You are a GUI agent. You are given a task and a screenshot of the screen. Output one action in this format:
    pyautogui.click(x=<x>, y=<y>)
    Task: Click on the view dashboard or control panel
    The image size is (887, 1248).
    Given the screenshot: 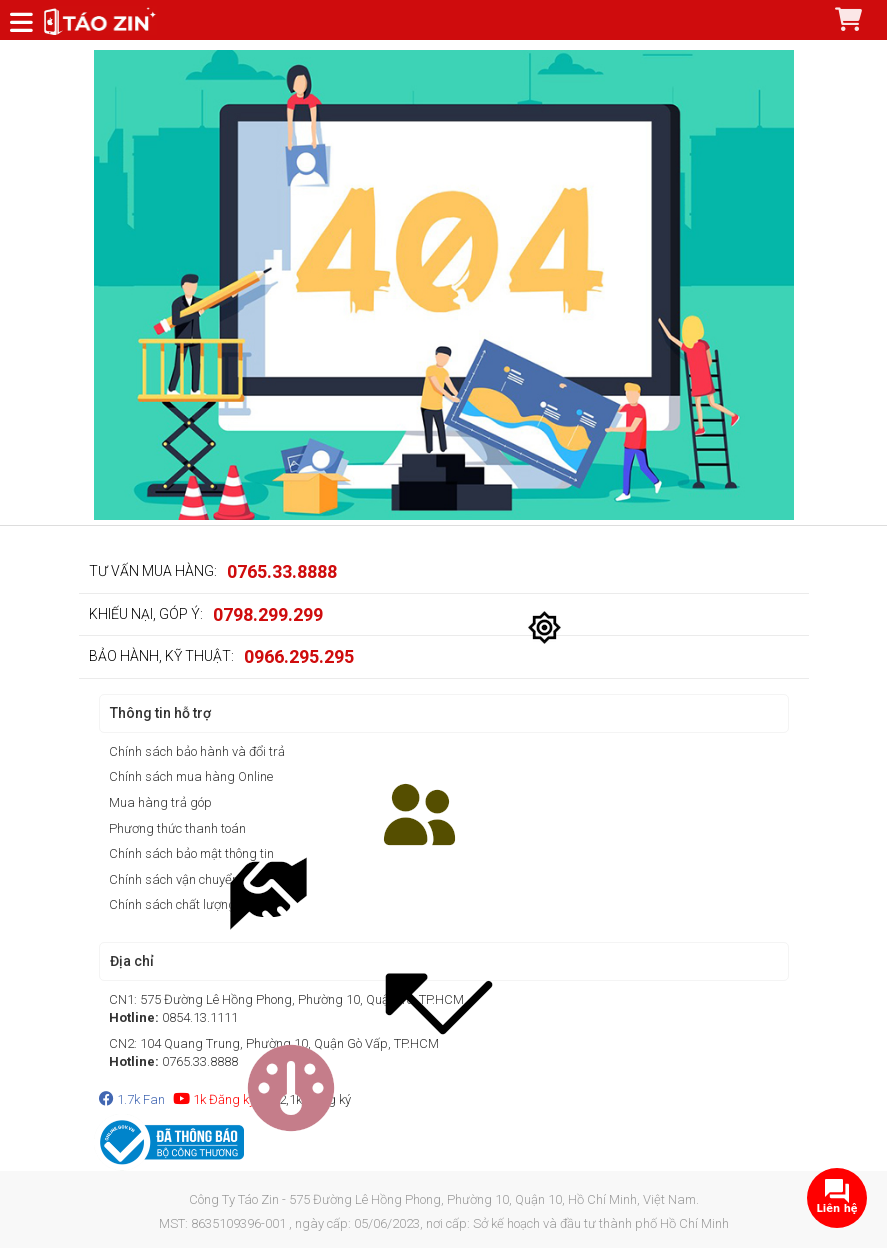 What is the action you would take?
    pyautogui.click(x=291, y=1088)
    